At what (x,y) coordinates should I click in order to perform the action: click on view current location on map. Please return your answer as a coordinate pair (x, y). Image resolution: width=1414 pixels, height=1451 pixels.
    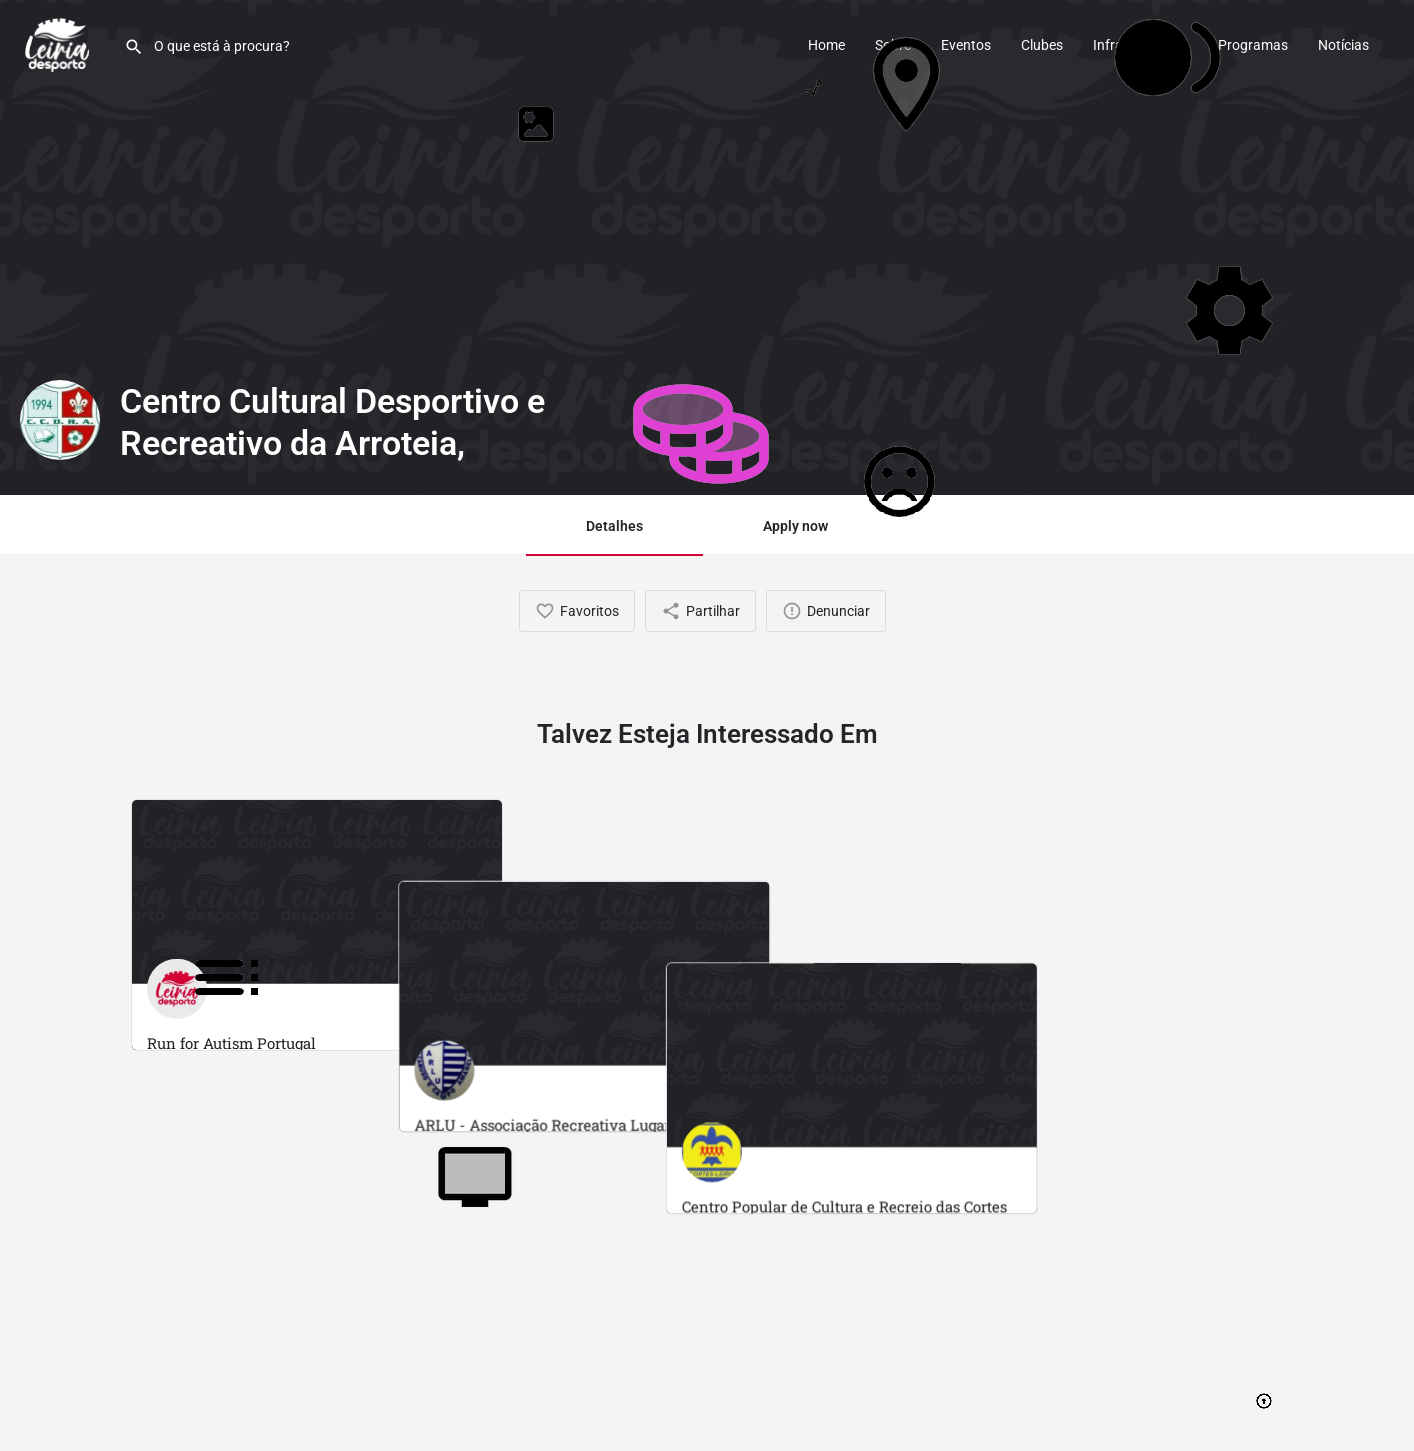
    Looking at the image, I should click on (906, 84).